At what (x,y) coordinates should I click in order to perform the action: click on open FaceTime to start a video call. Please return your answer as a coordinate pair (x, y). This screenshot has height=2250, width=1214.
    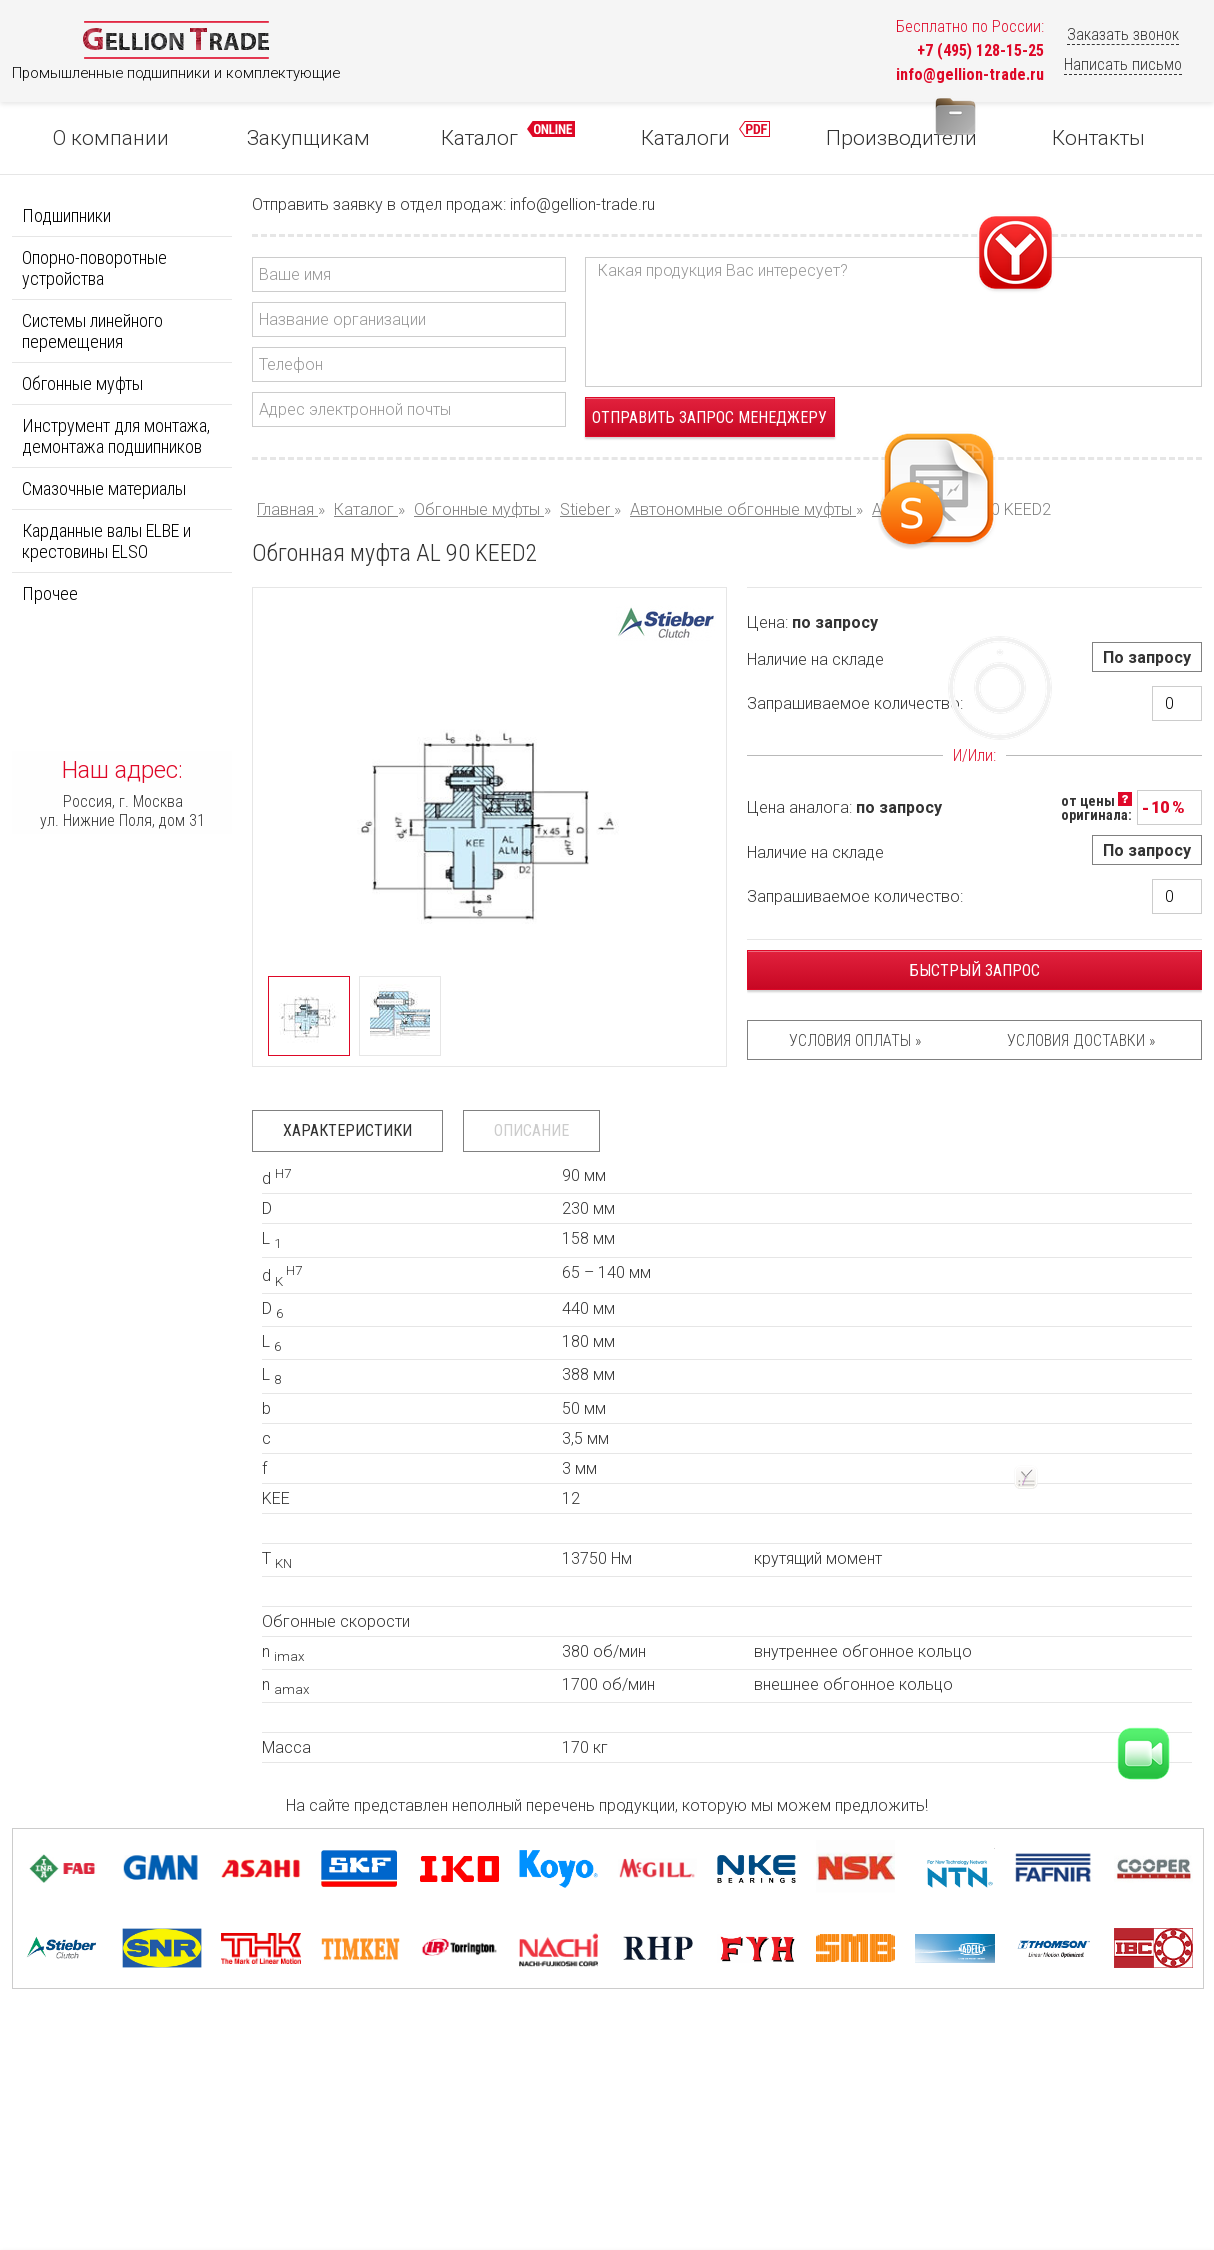
    Looking at the image, I should click on (1143, 1753).